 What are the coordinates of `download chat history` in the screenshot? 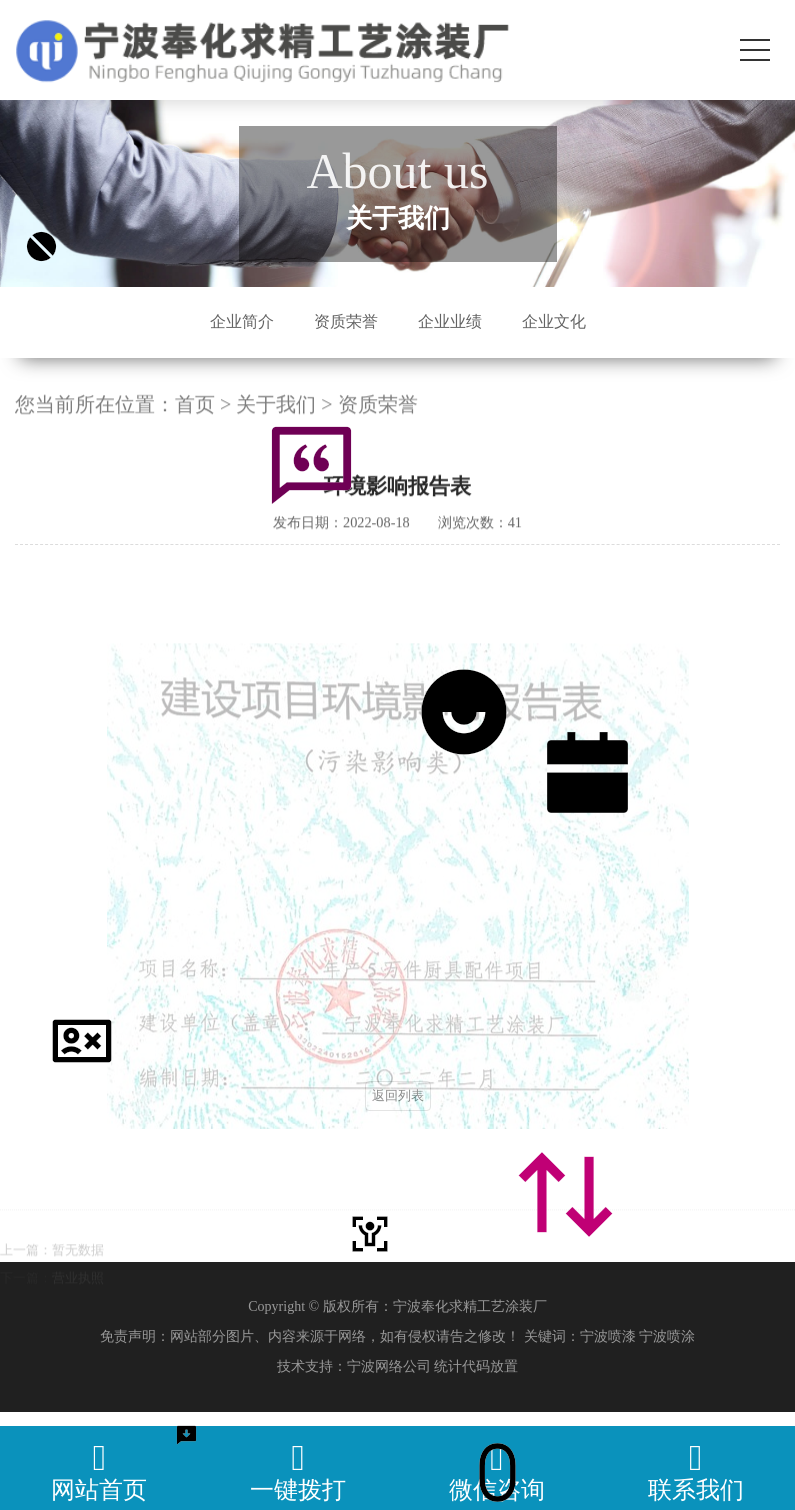 It's located at (186, 1434).